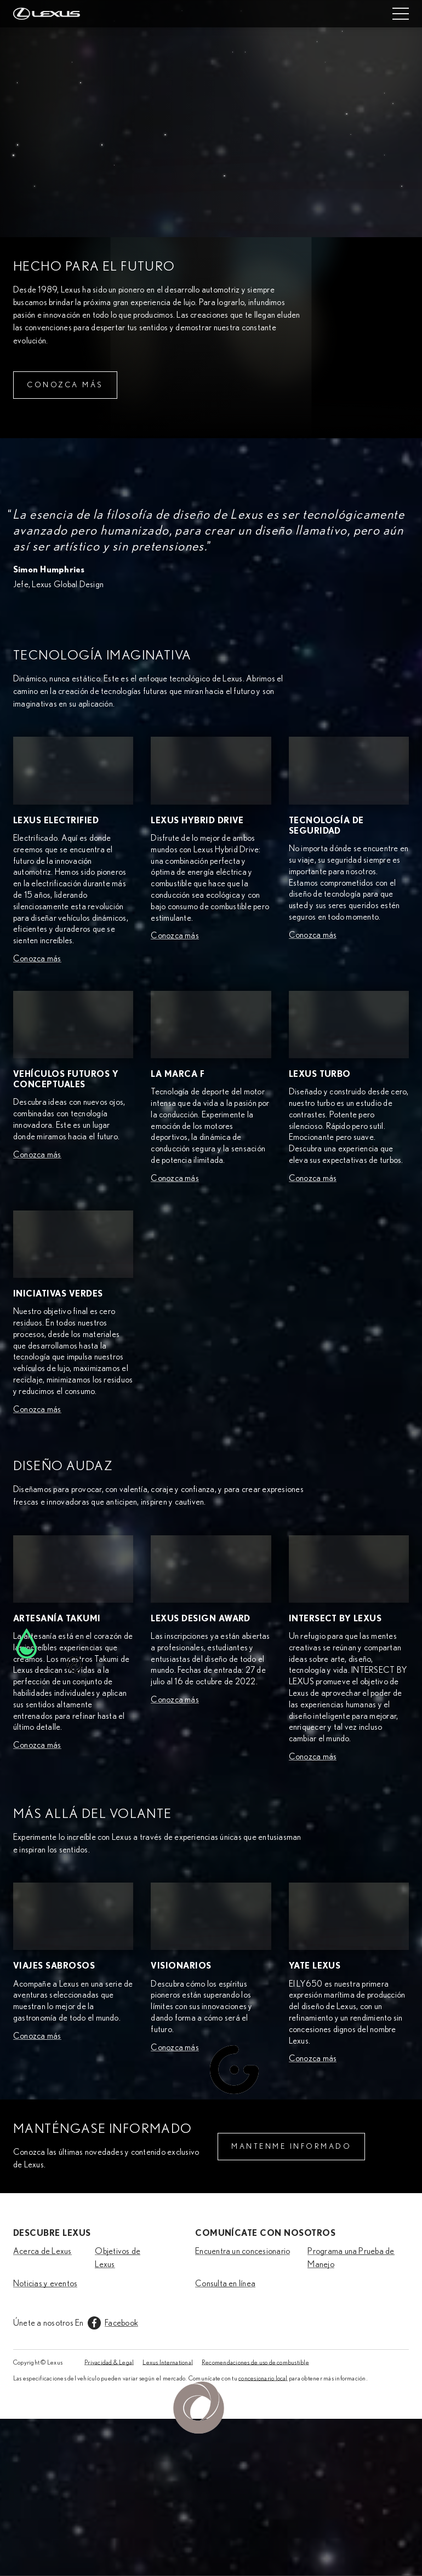  I want to click on open the Satellite app, so click(75, 1665).